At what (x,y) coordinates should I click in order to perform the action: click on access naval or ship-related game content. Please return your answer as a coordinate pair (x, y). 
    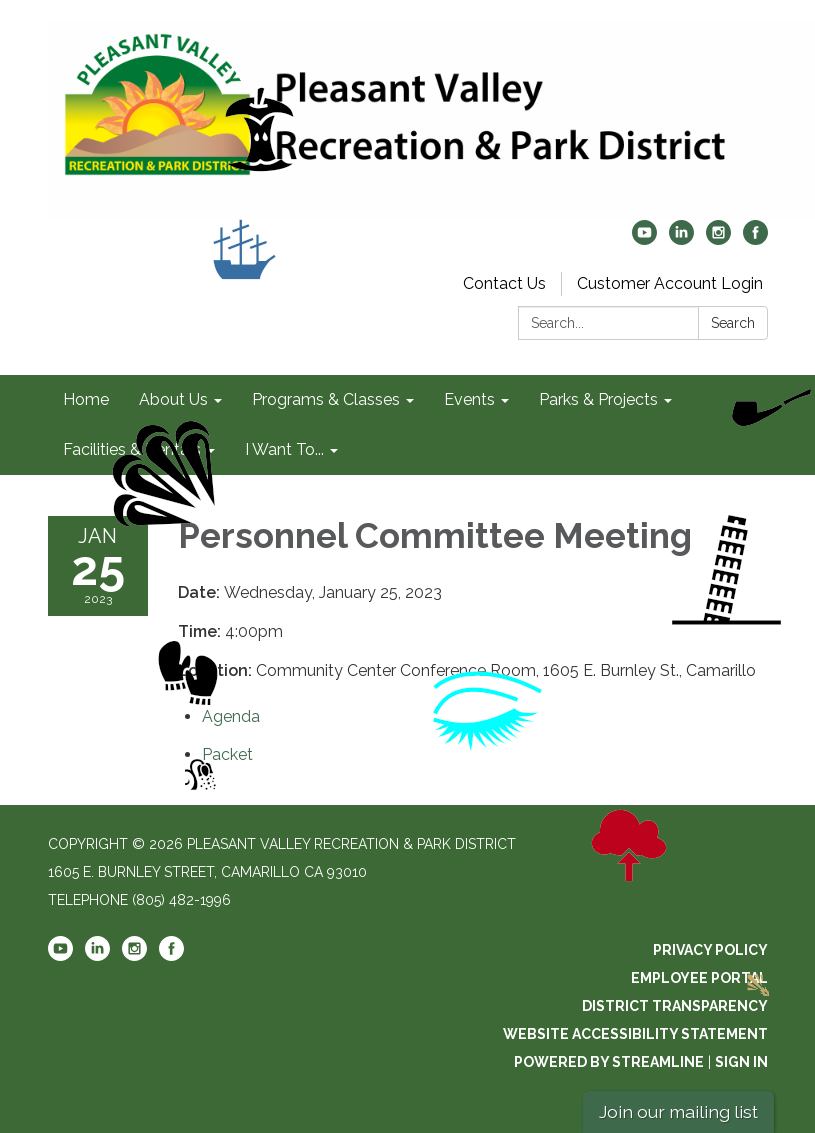
    Looking at the image, I should click on (244, 251).